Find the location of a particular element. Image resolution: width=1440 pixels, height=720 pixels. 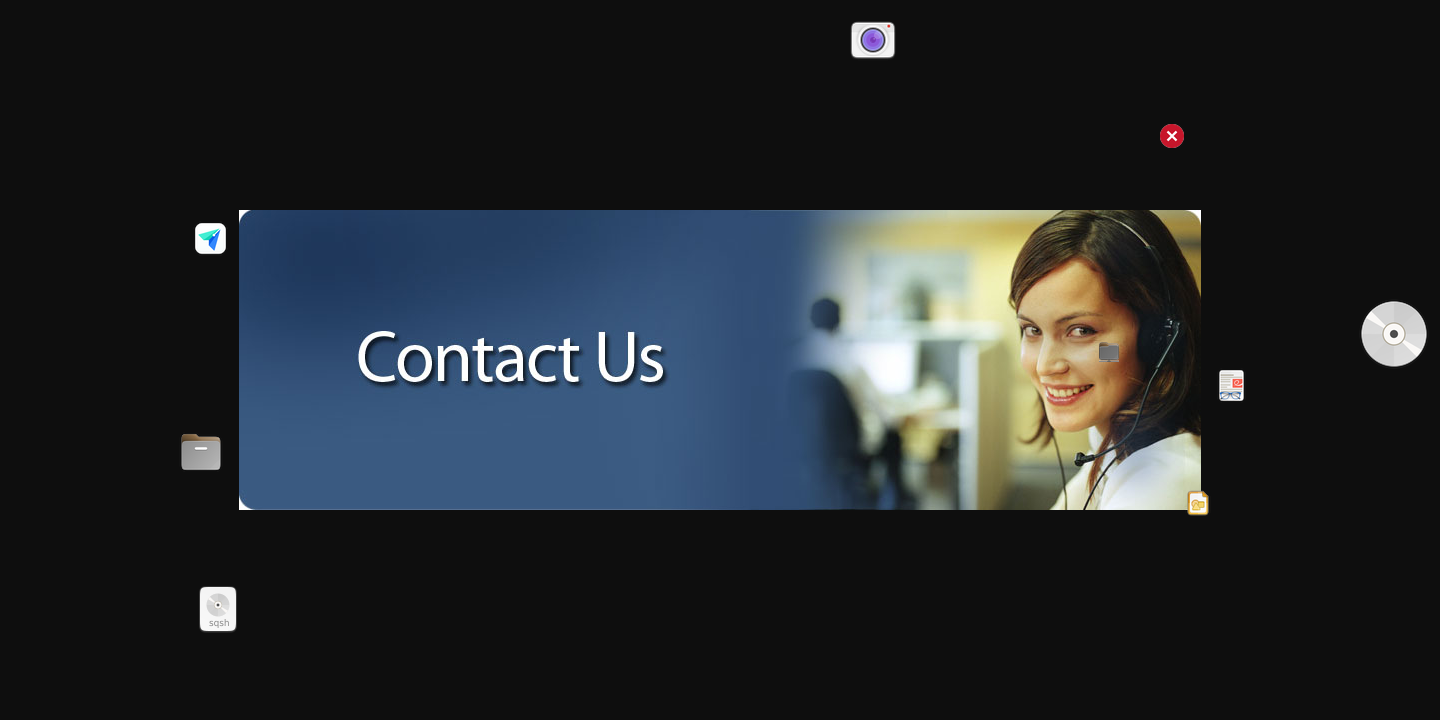

open the camera app is located at coordinates (873, 40).